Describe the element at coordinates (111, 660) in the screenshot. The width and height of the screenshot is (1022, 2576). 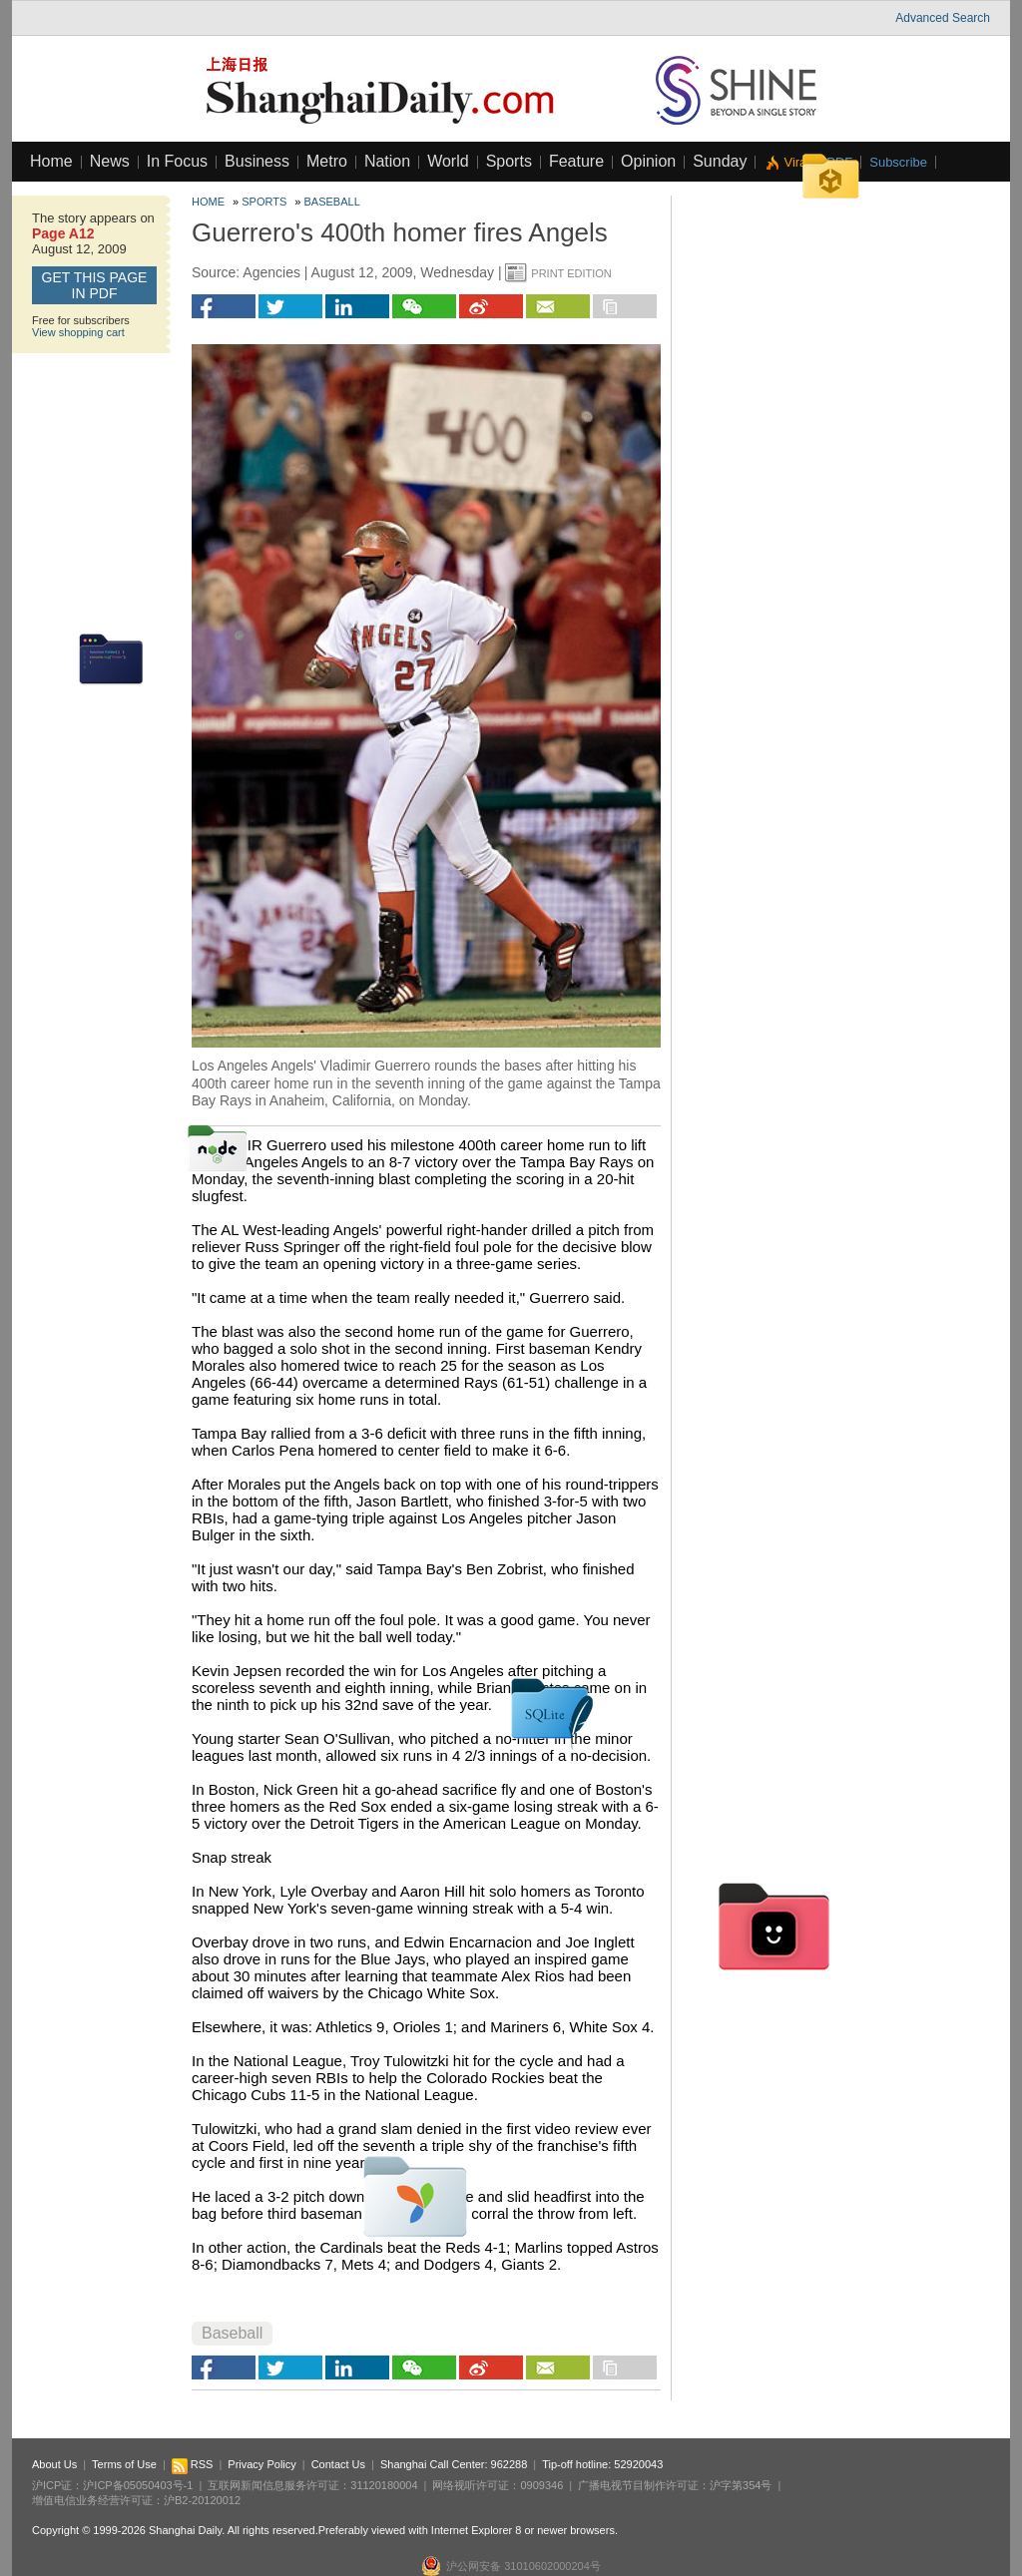
I see `open programming projects folder` at that location.